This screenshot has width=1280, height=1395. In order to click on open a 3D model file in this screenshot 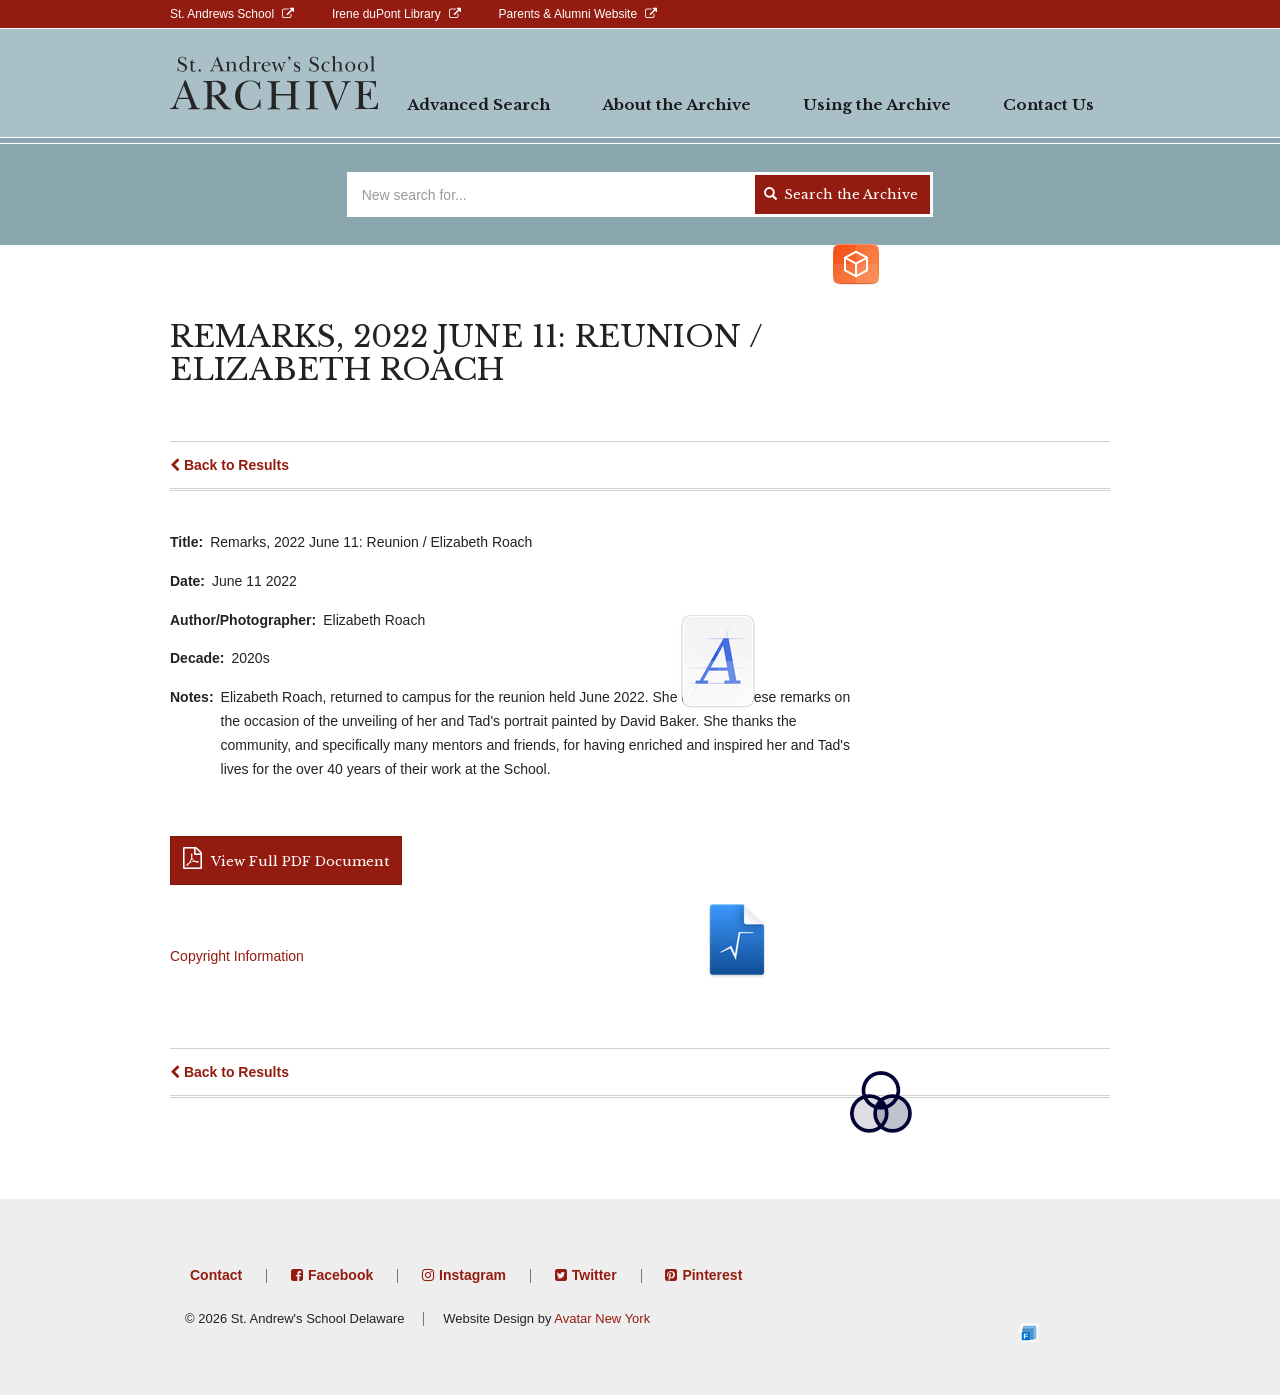, I will do `click(856, 263)`.